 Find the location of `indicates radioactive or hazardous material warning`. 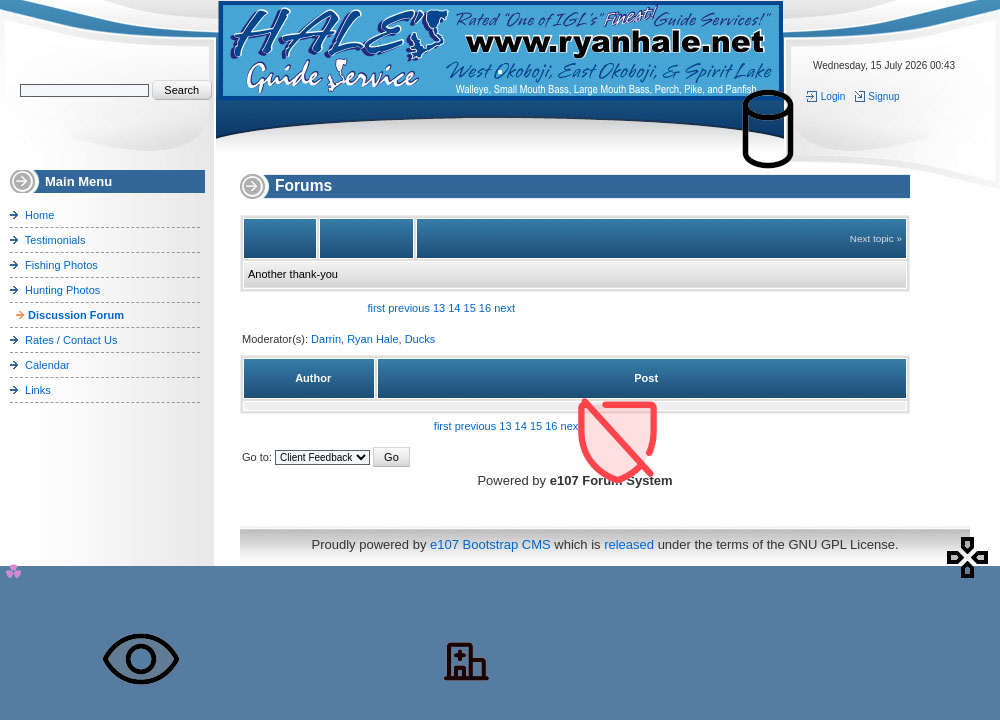

indicates radioactive or hazardous material warning is located at coordinates (13, 571).